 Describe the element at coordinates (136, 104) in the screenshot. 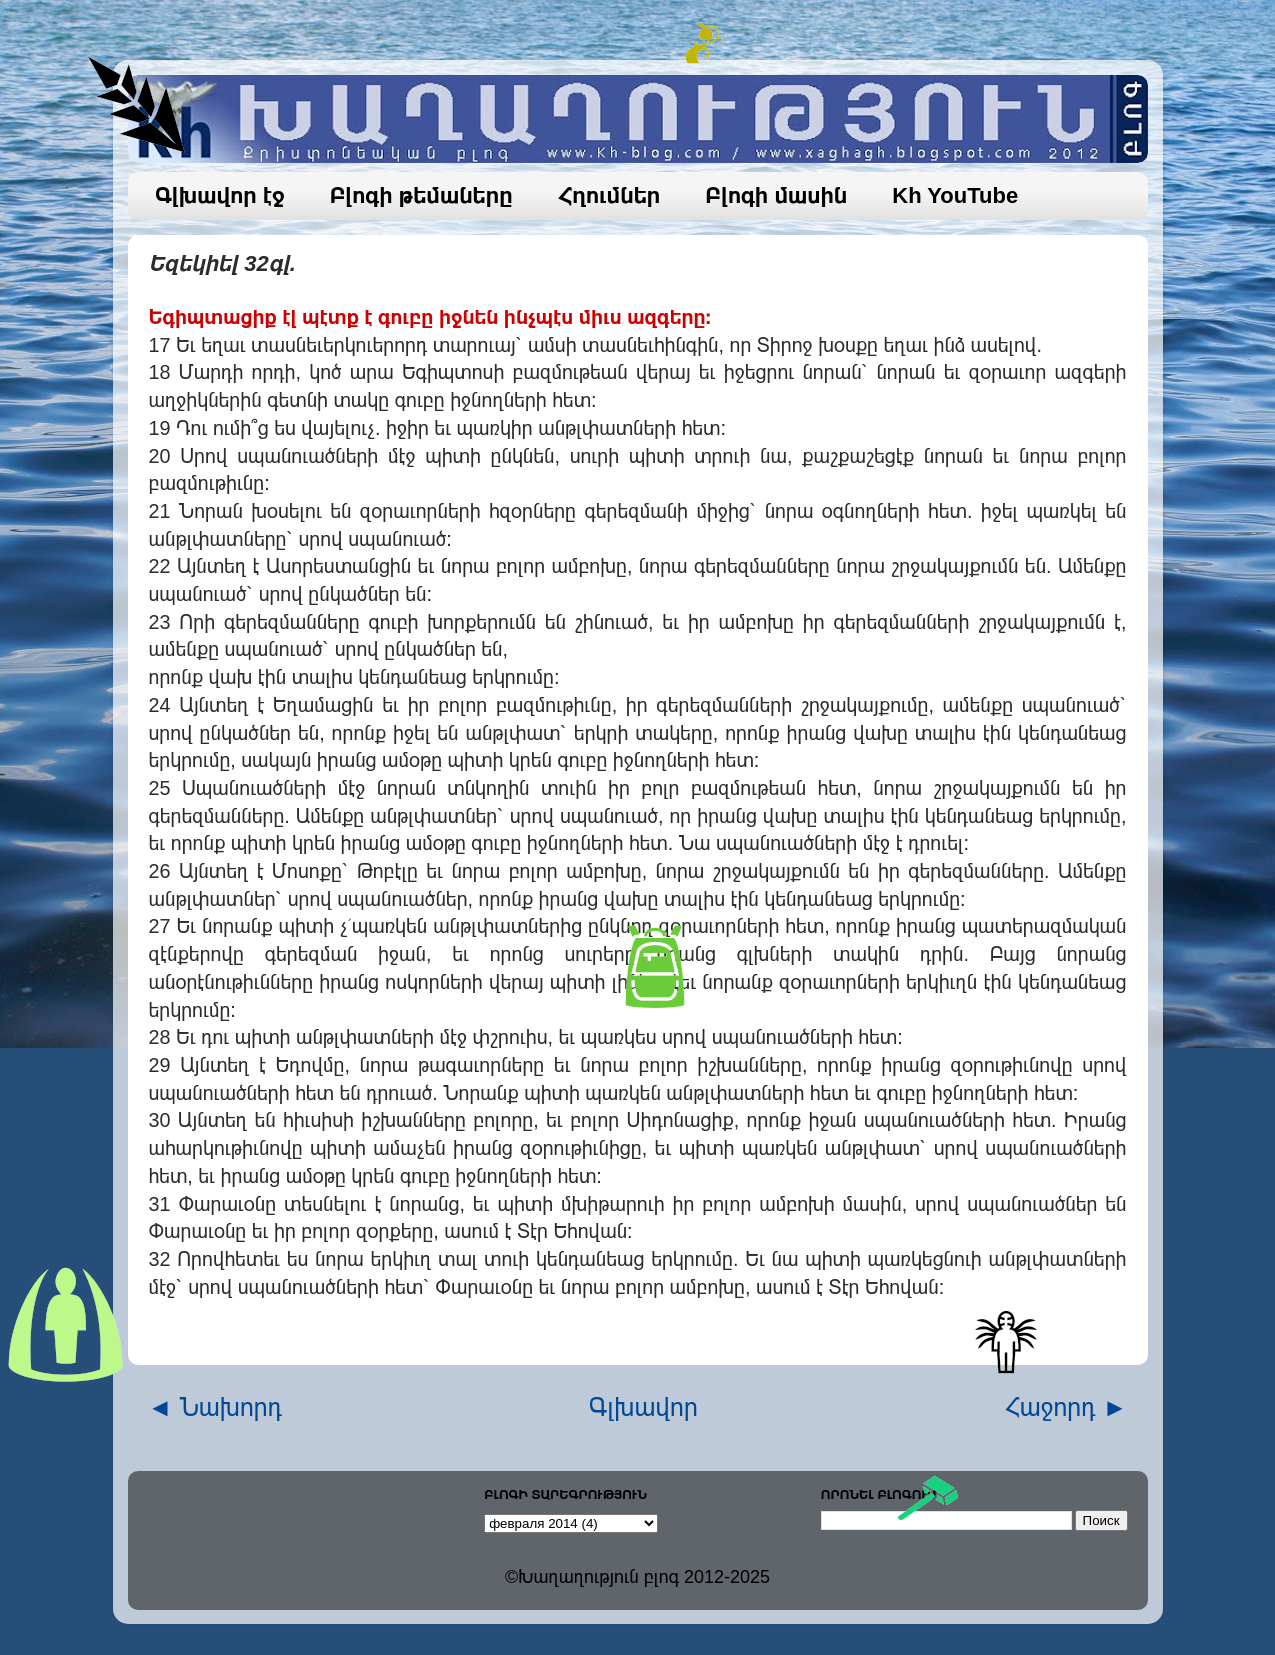

I see `indicates speed or rapid movement` at that location.